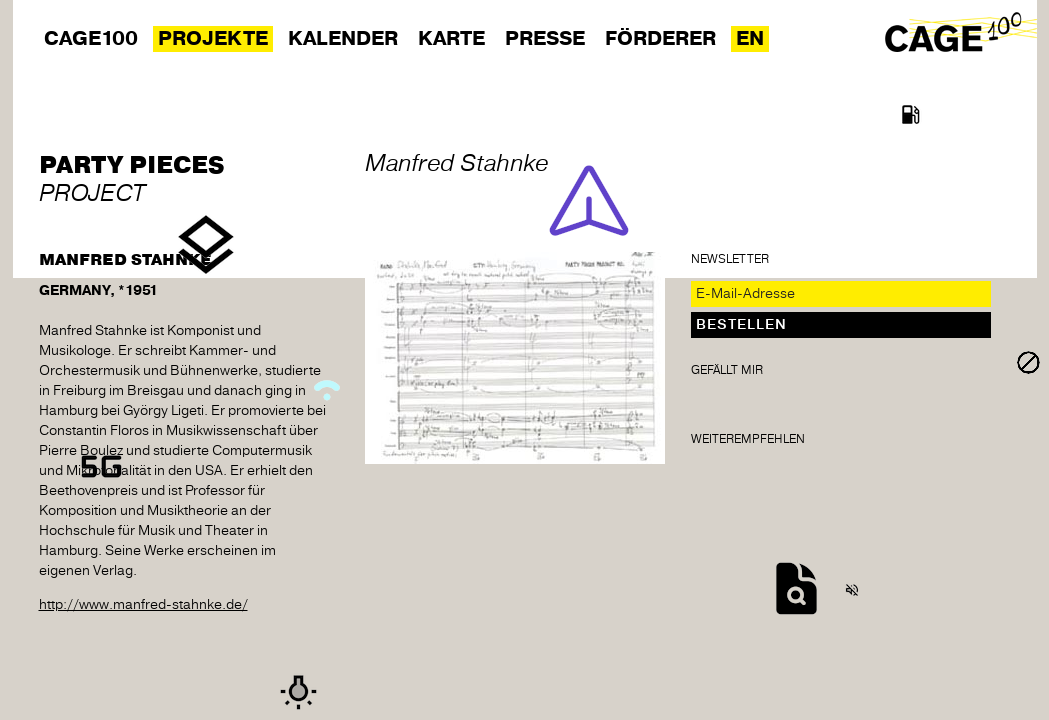  Describe the element at coordinates (852, 590) in the screenshot. I see `mute audio or sound` at that location.